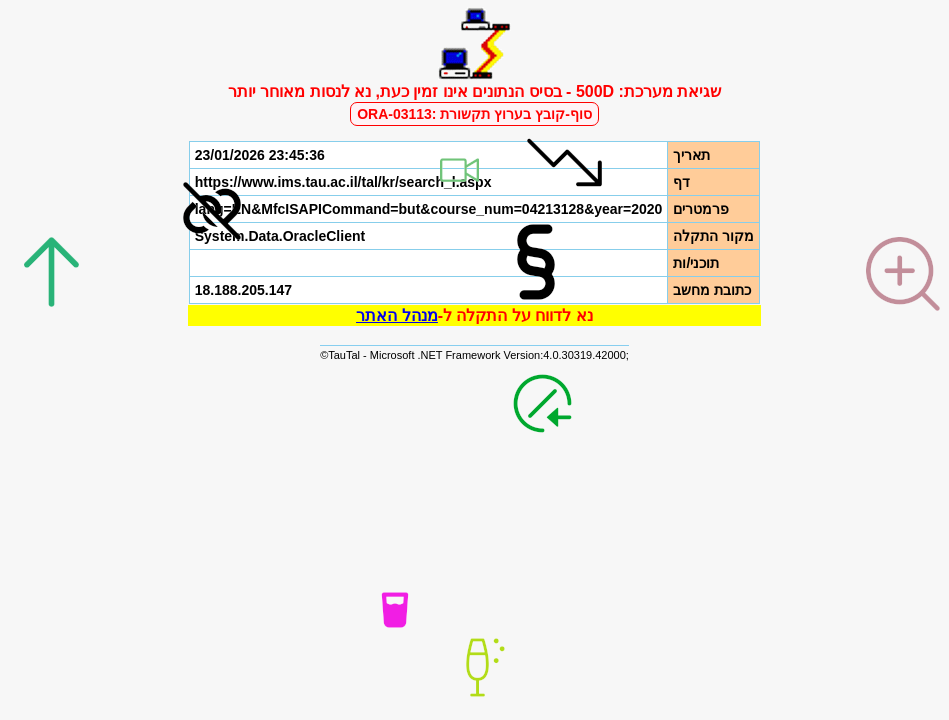  What do you see at coordinates (564, 162) in the screenshot?
I see `indicates a downward trend or decline in metrics` at bounding box center [564, 162].